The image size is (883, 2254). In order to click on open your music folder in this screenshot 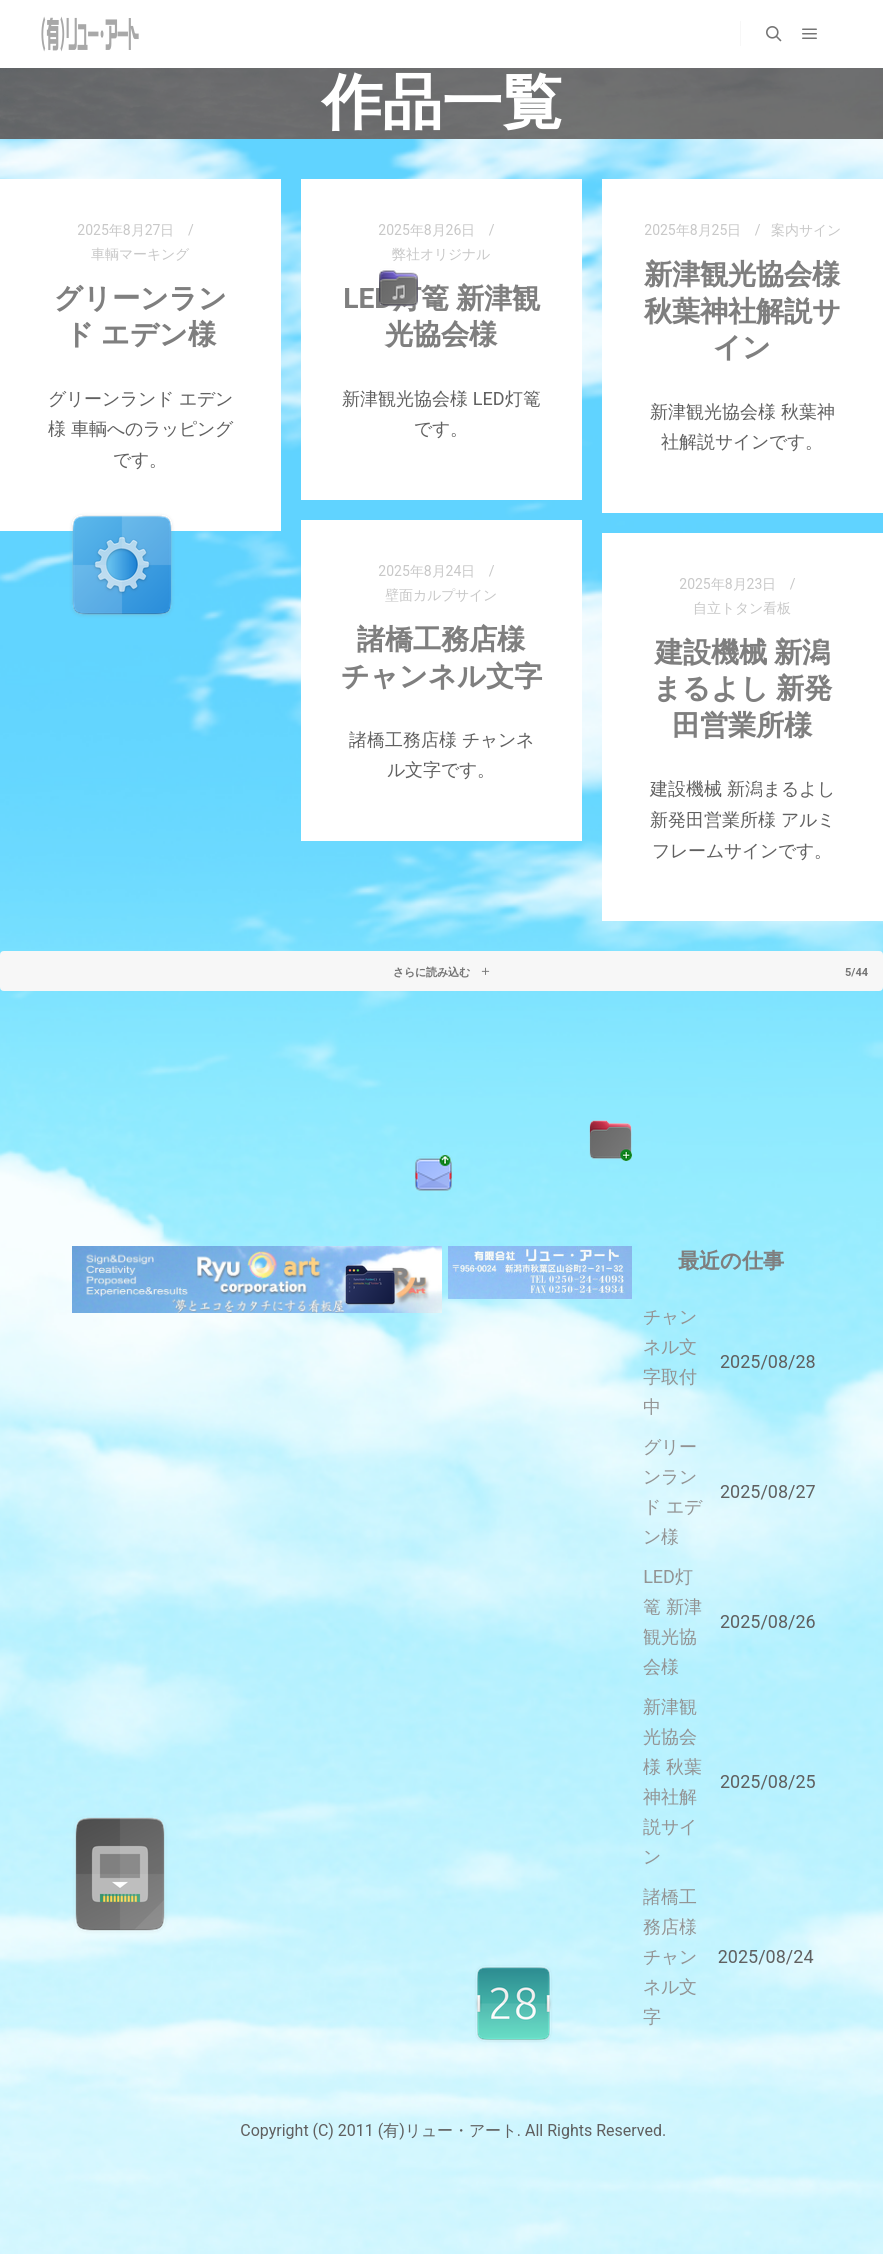, I will do `click(398, 287)`.